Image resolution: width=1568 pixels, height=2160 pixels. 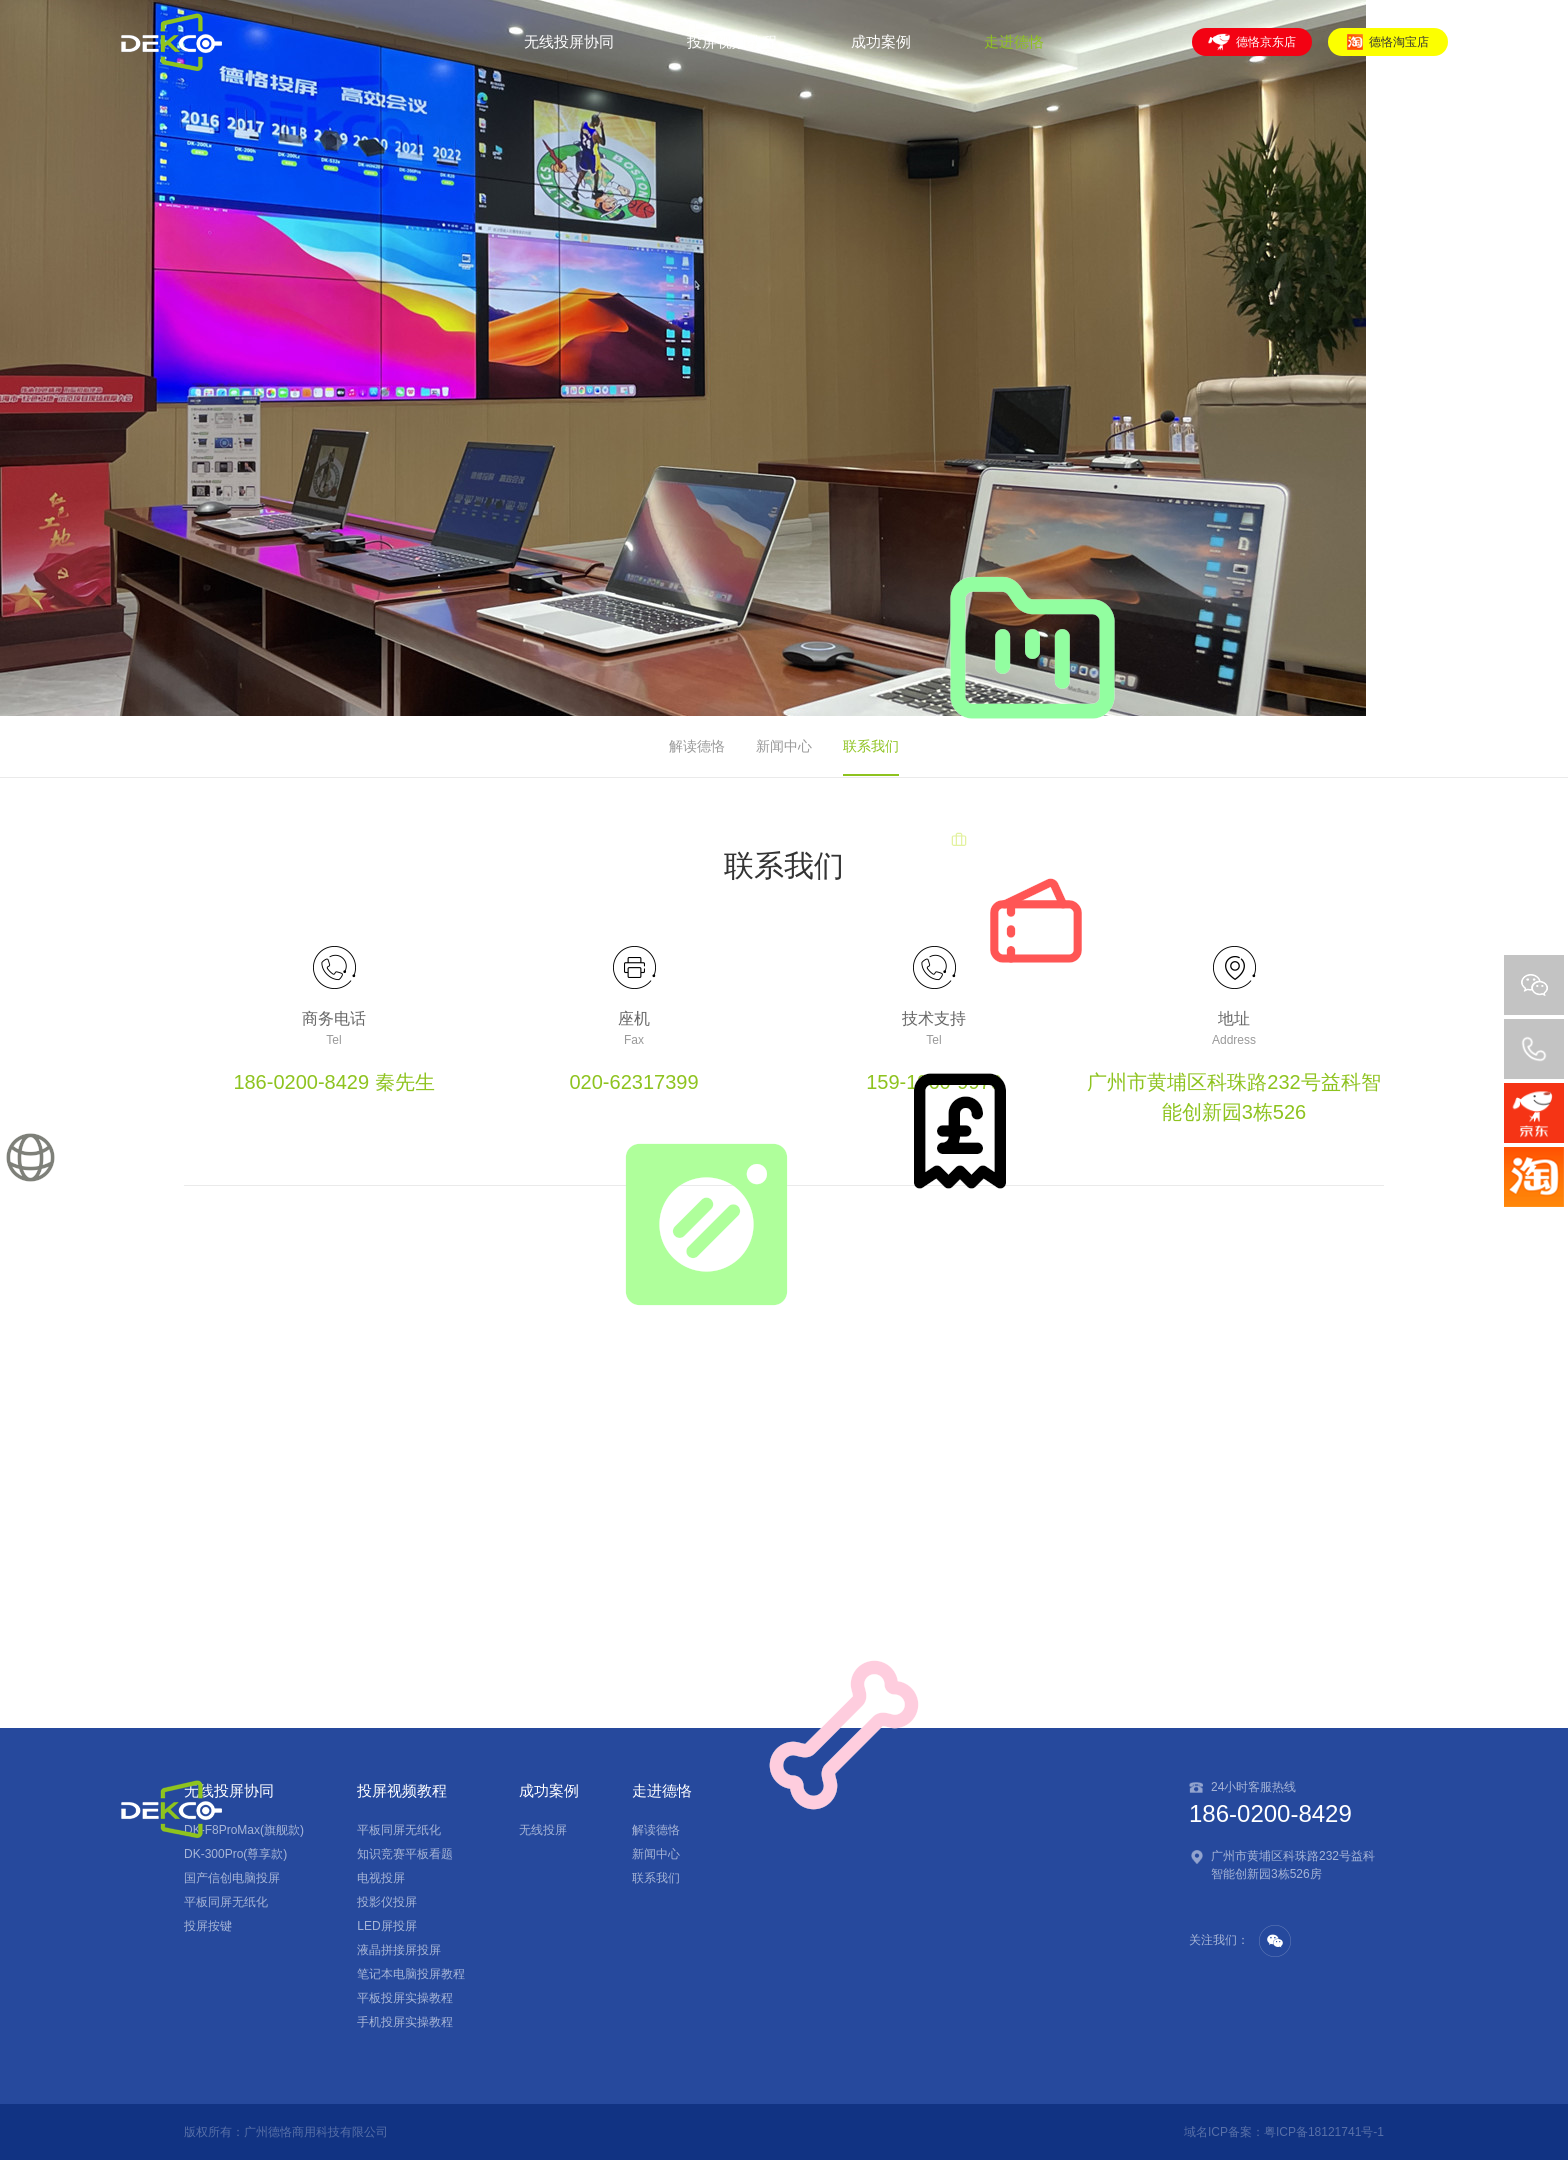 I want to click on access pet-related features or settings, so click(x=844, y=1735).